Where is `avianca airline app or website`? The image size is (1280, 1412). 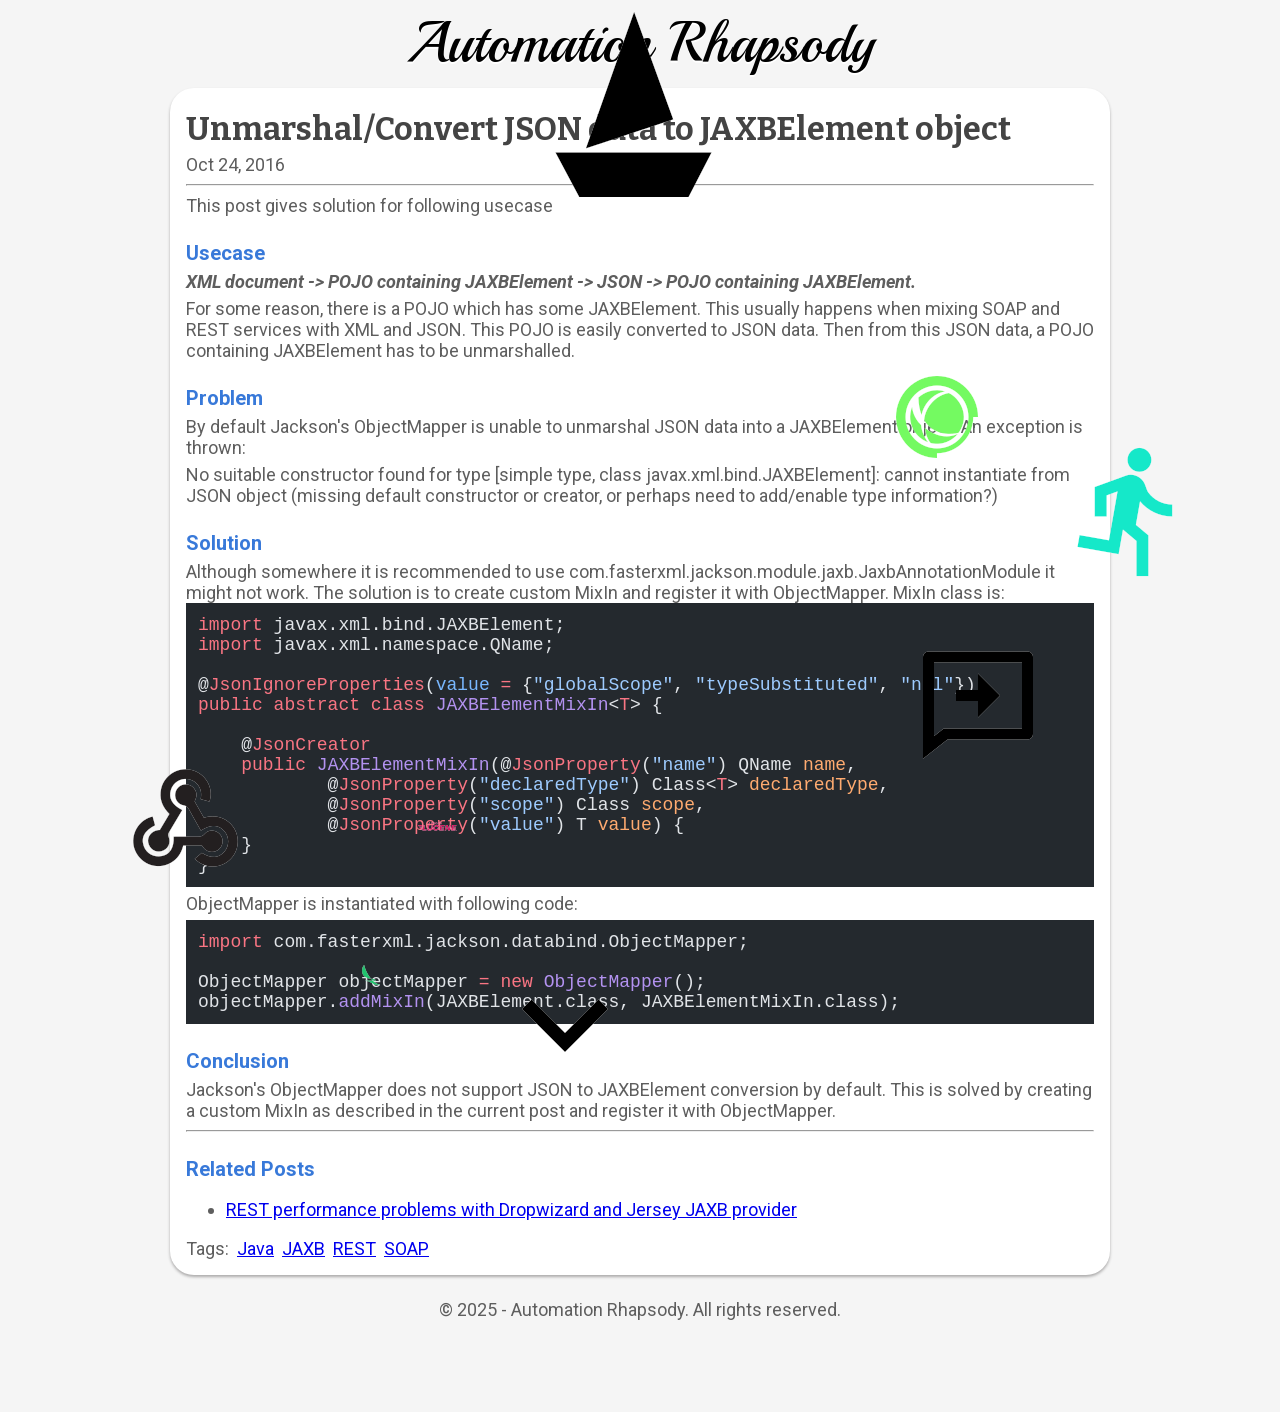
avianca airline app or website is located at coordinates (371, 975).